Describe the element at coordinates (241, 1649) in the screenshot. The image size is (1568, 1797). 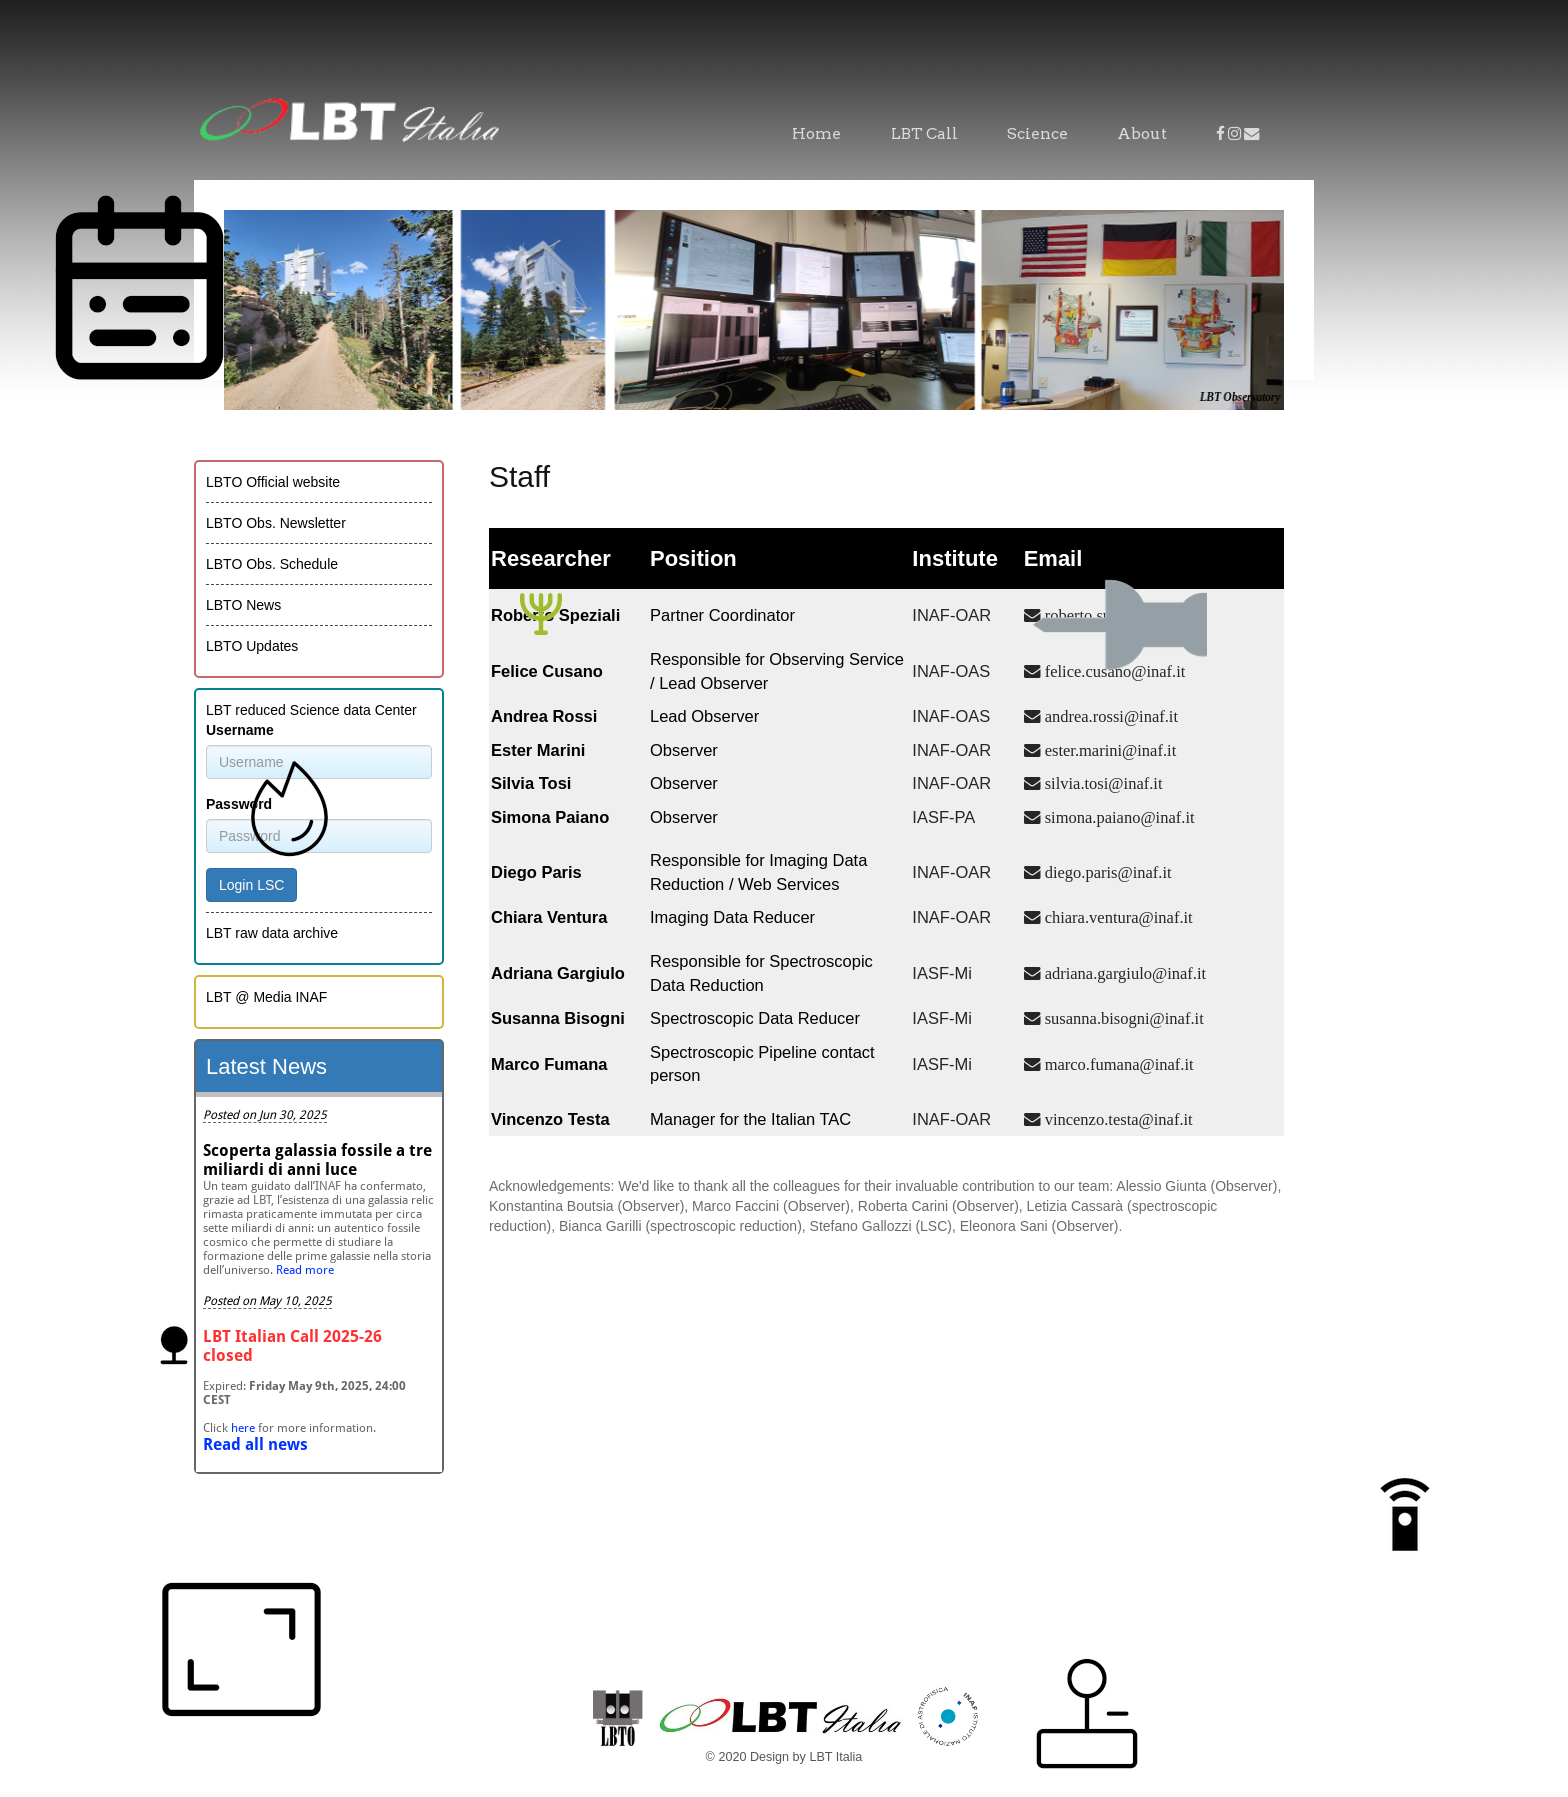
I see `enter fullscreen mode` at that location.